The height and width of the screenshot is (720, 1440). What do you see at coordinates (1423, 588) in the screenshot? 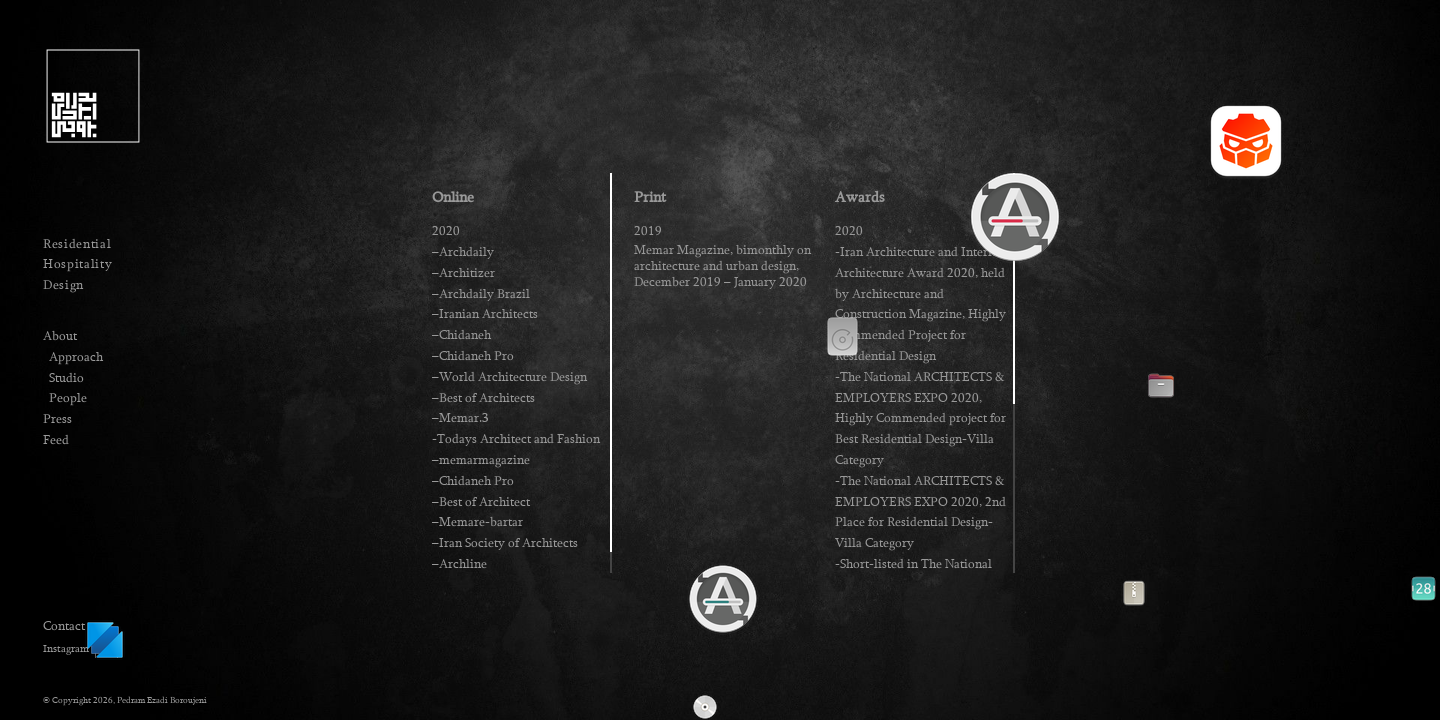
I see `open the calendar app` at bounding box center [1423, 588].